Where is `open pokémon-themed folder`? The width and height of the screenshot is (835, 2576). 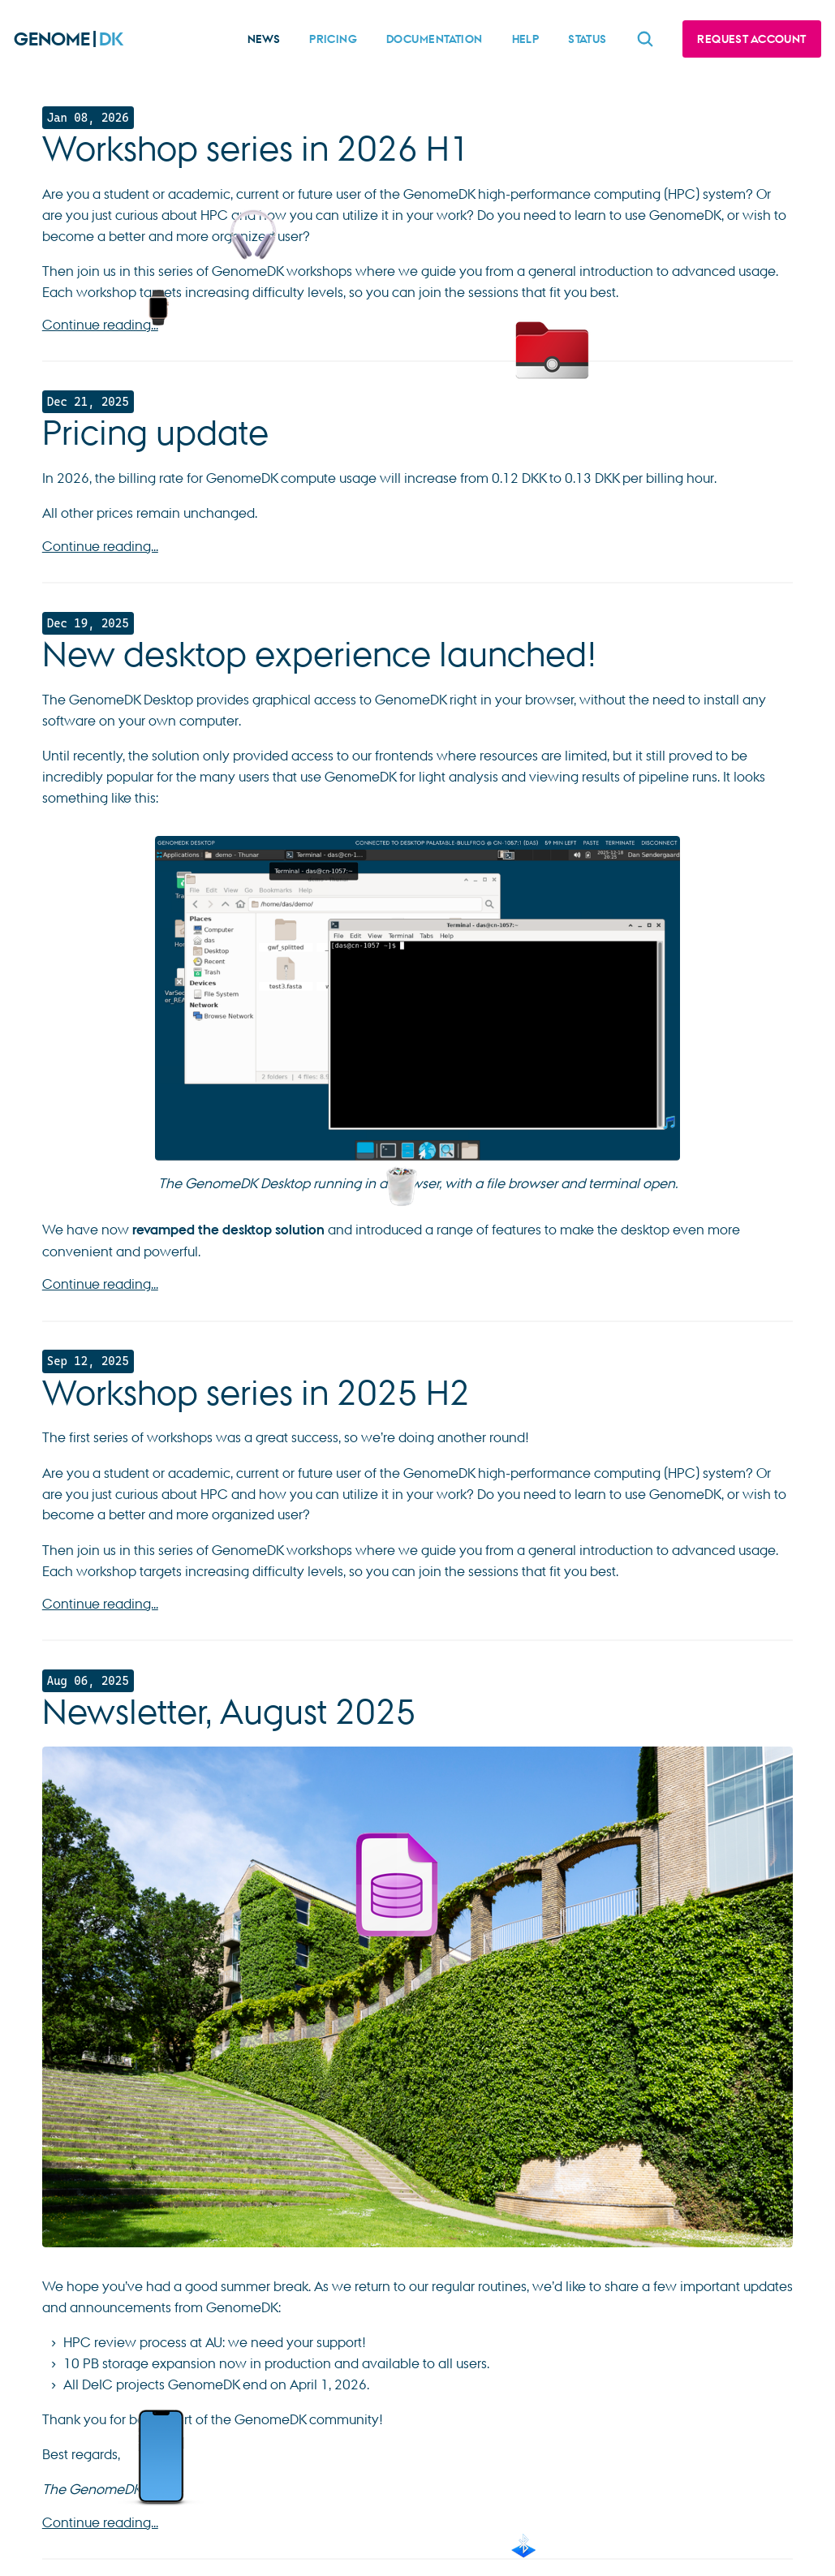 open pokémon-themed folder is located at coordinates (552, 352).